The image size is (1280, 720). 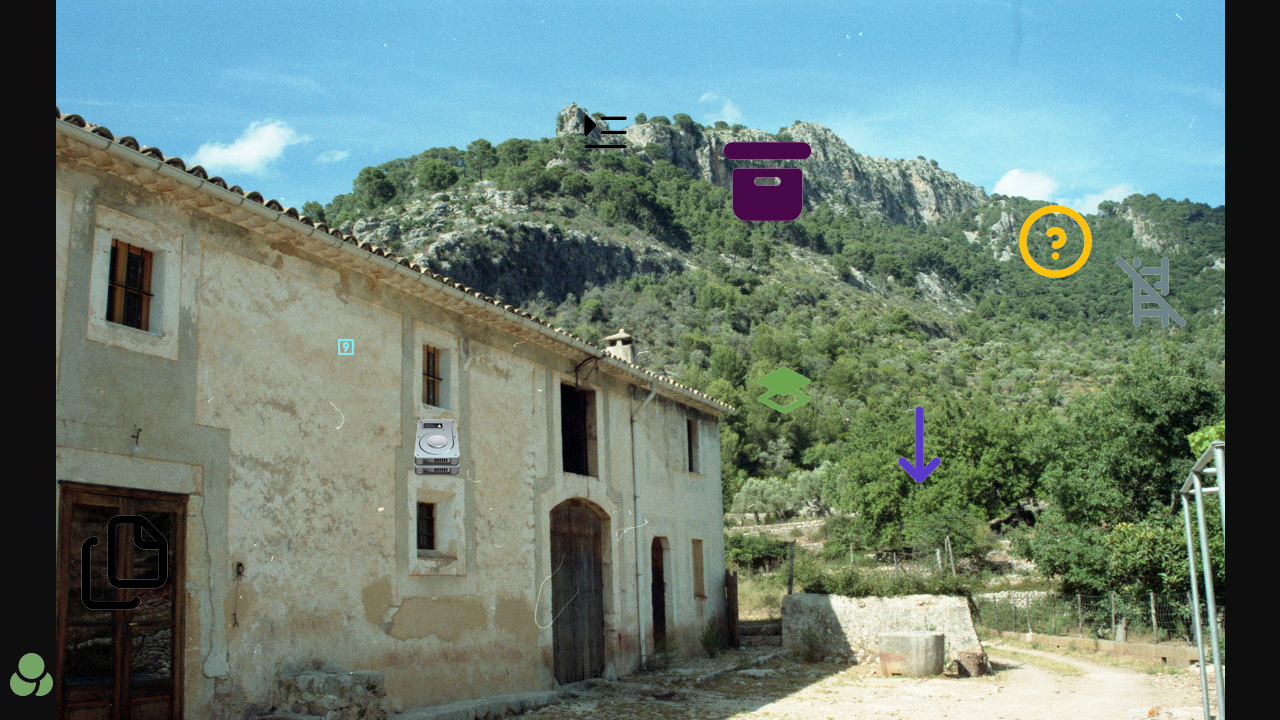 I want to click on select the number nine, so click(x=346, y=347).